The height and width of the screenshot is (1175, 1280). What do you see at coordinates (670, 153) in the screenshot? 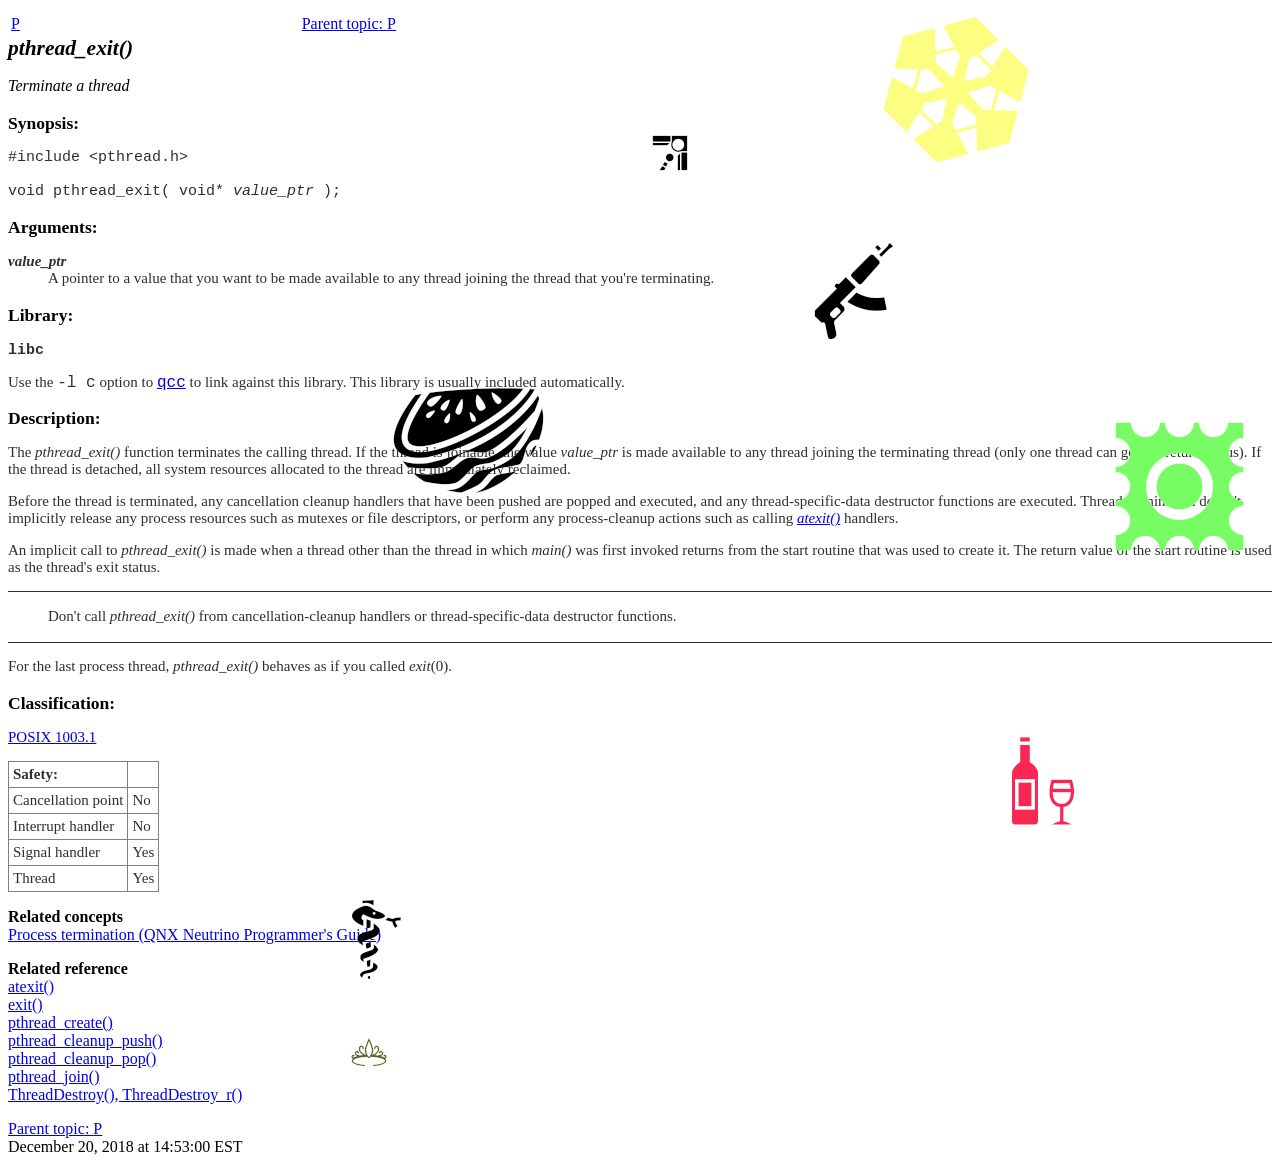
I see `access billiards or pool game` at bounding box center [670, 153].